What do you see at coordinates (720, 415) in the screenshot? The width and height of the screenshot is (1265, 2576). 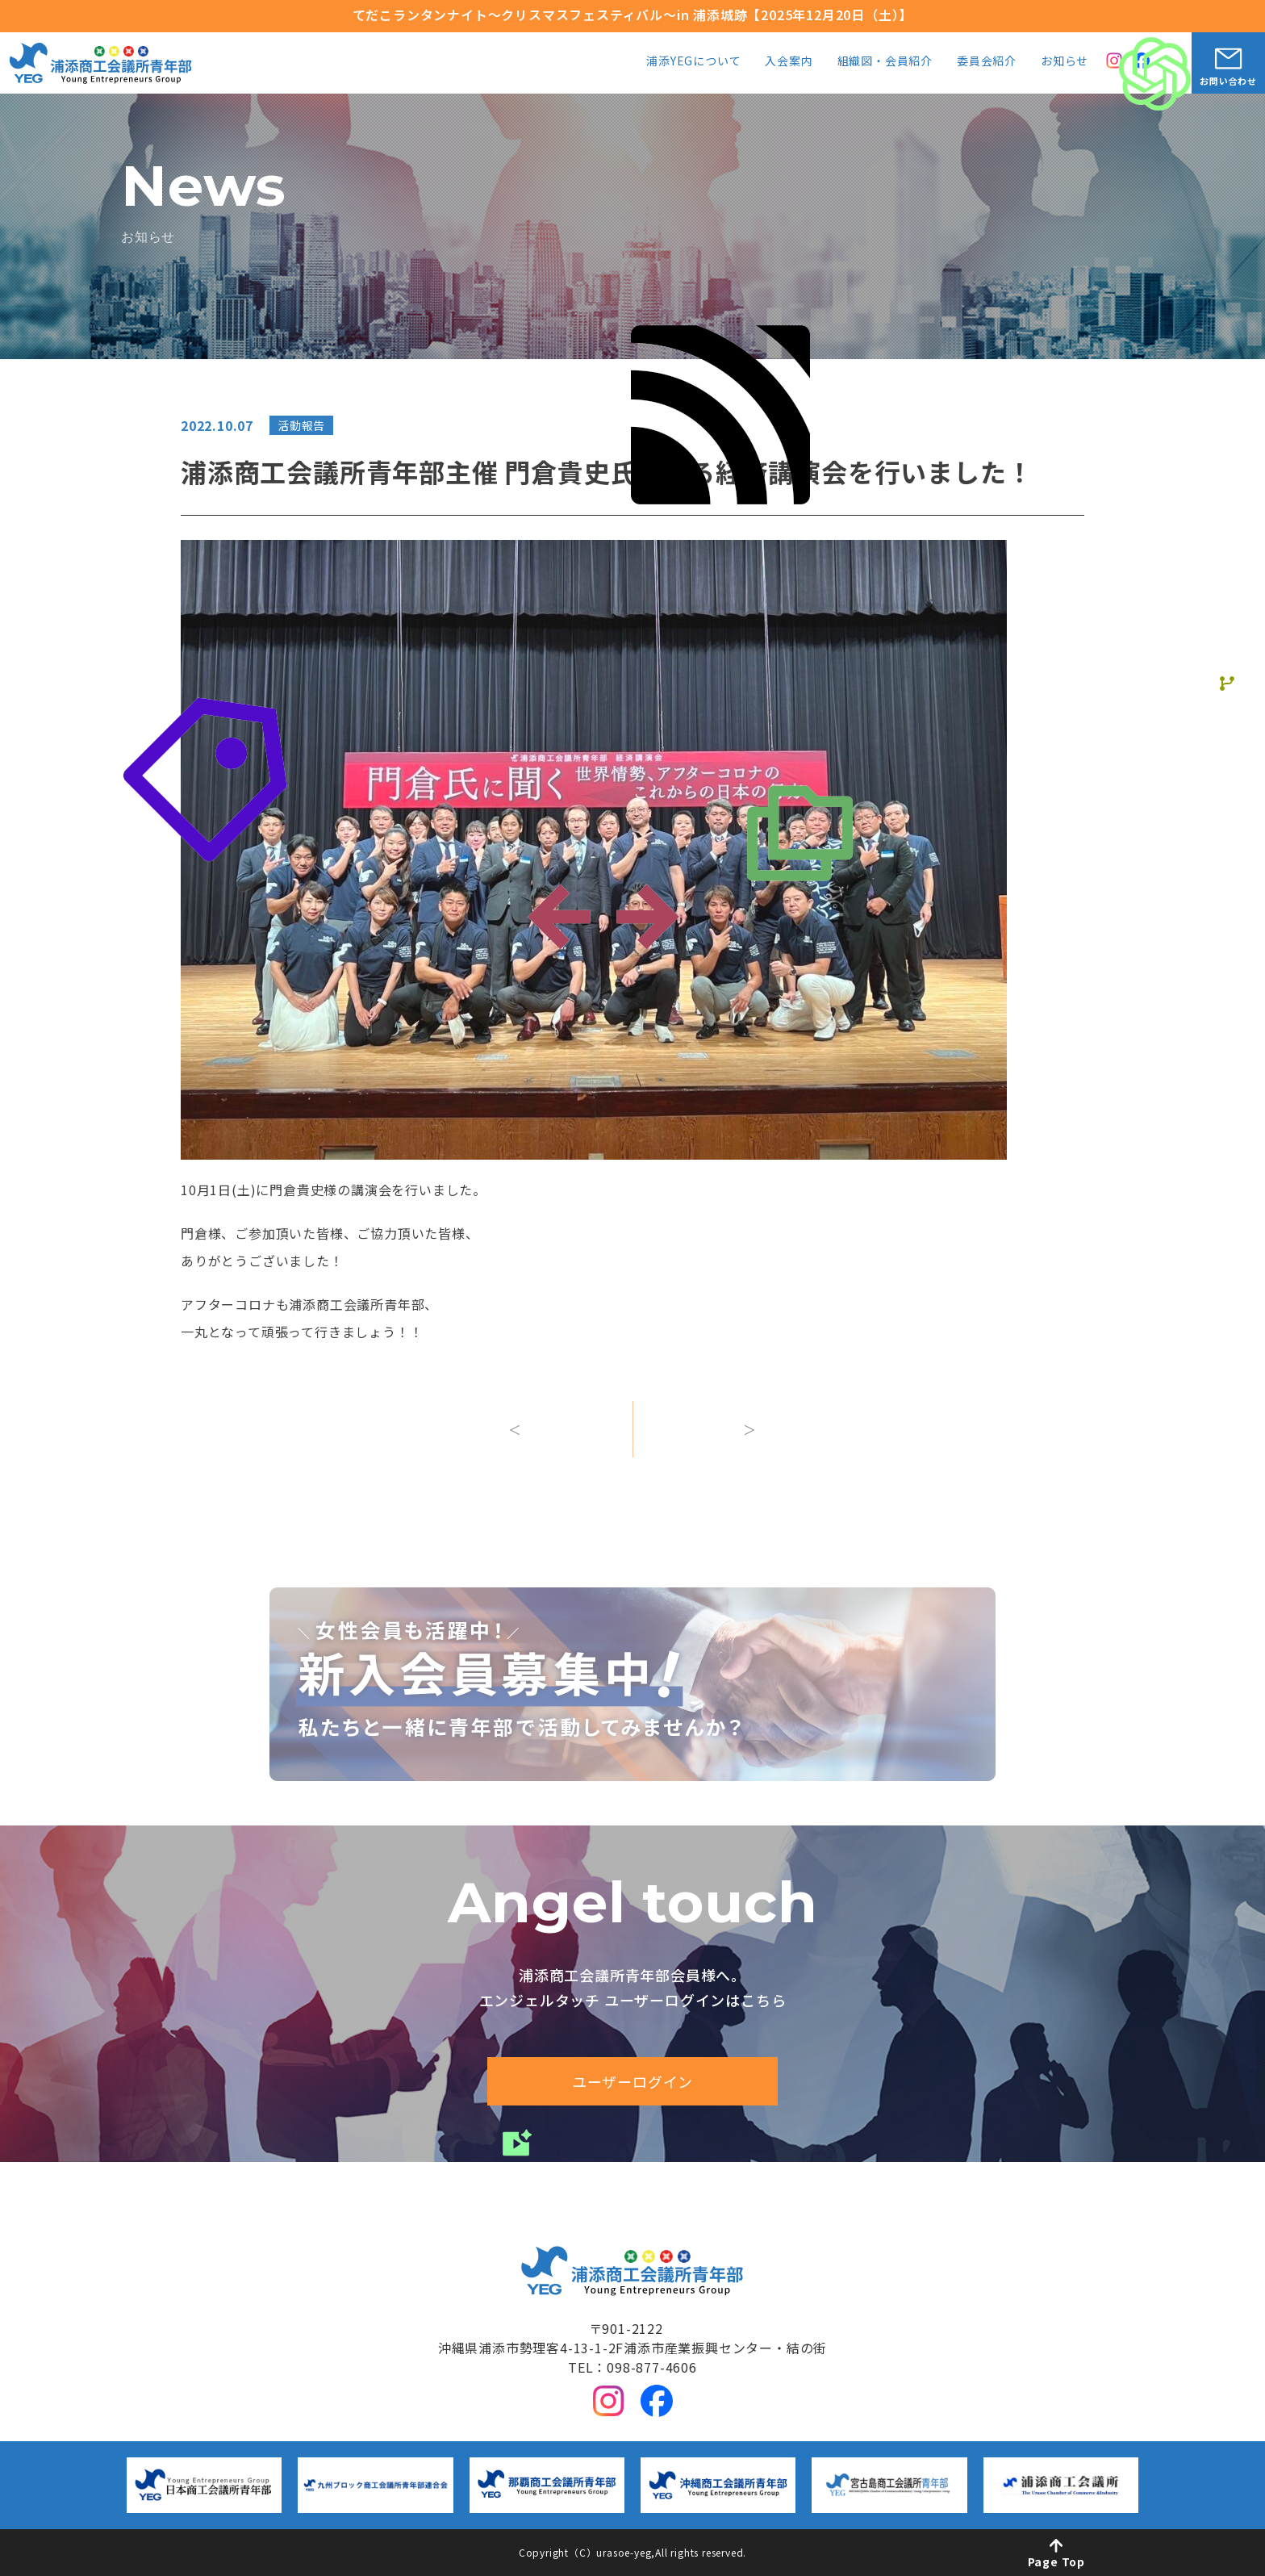 I see `MQTT protocol or messaging service integration` at bounding box center [720, 415].